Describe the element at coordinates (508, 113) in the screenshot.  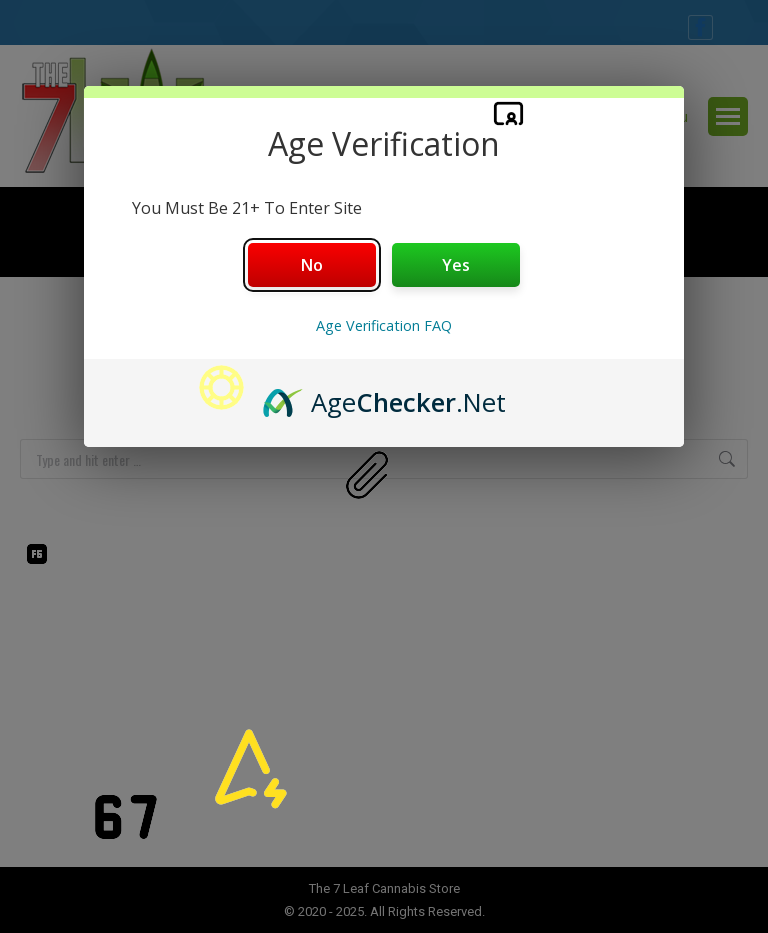
I see `access teaching or presentation tools` at that location.